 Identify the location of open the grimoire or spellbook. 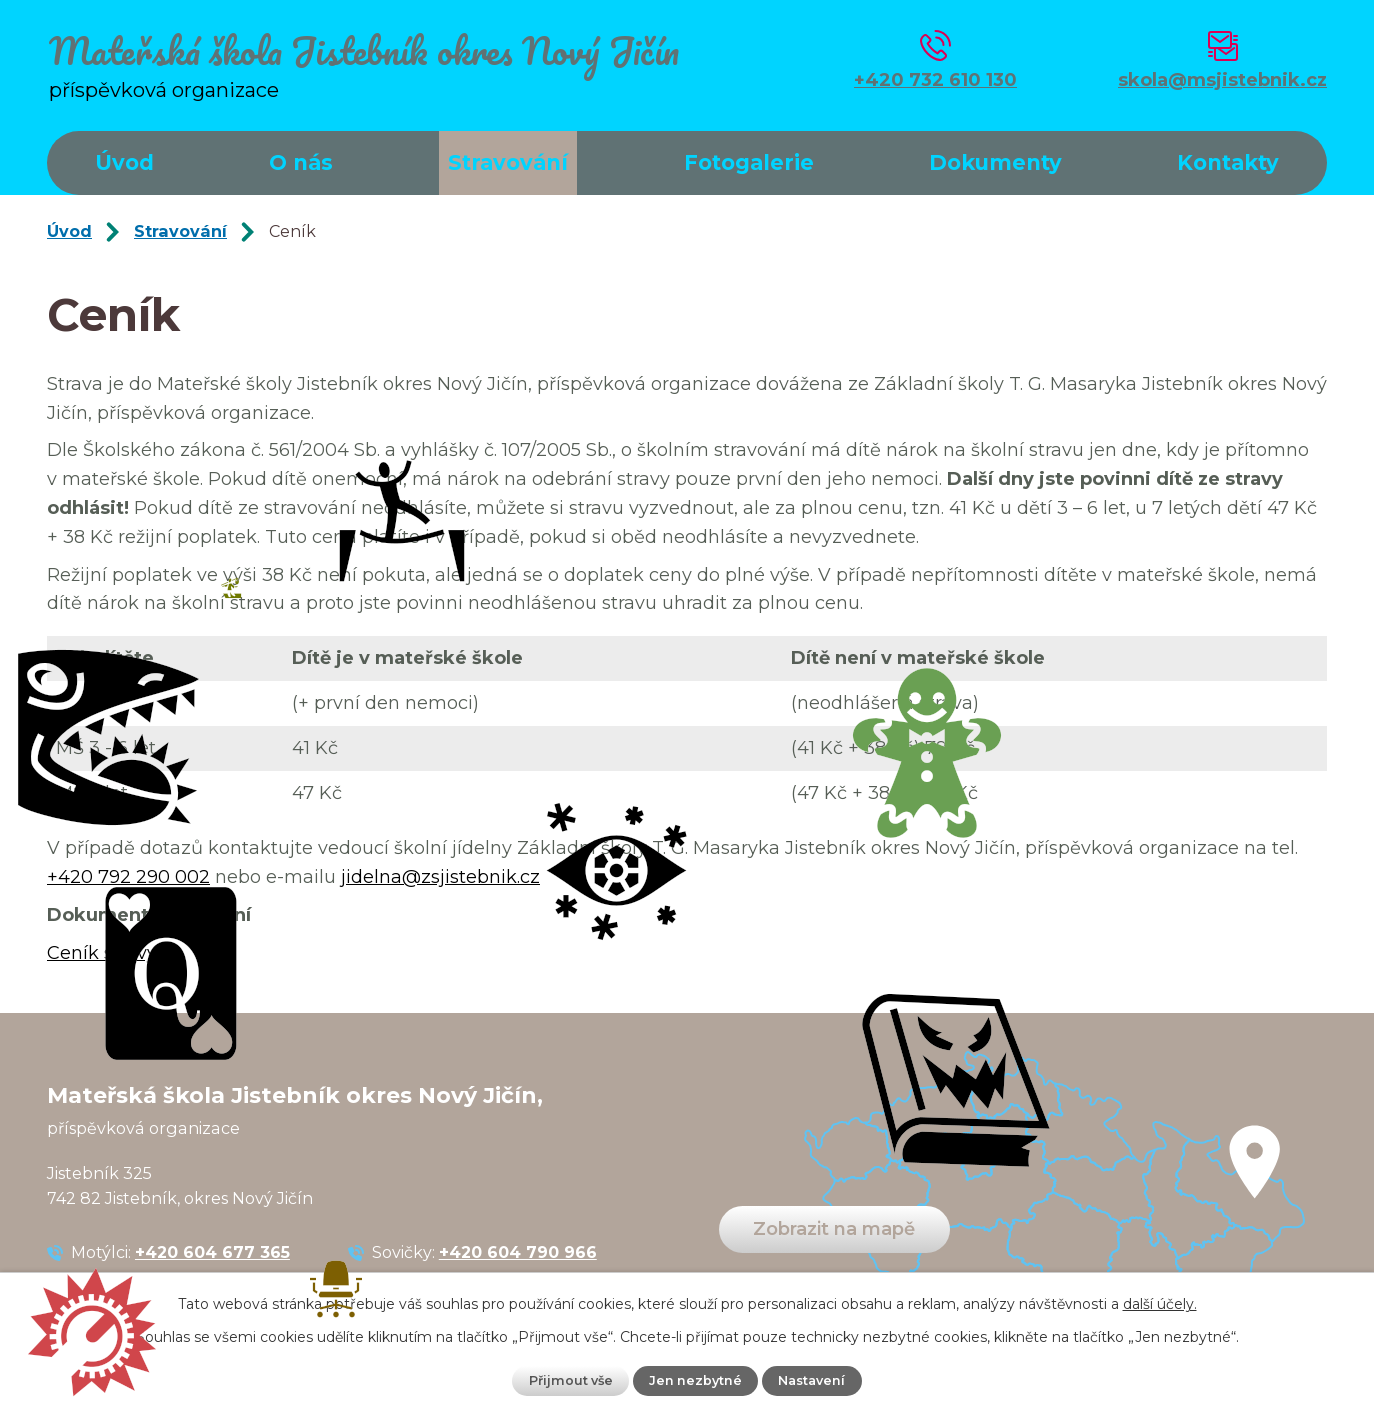
(954, 1084).